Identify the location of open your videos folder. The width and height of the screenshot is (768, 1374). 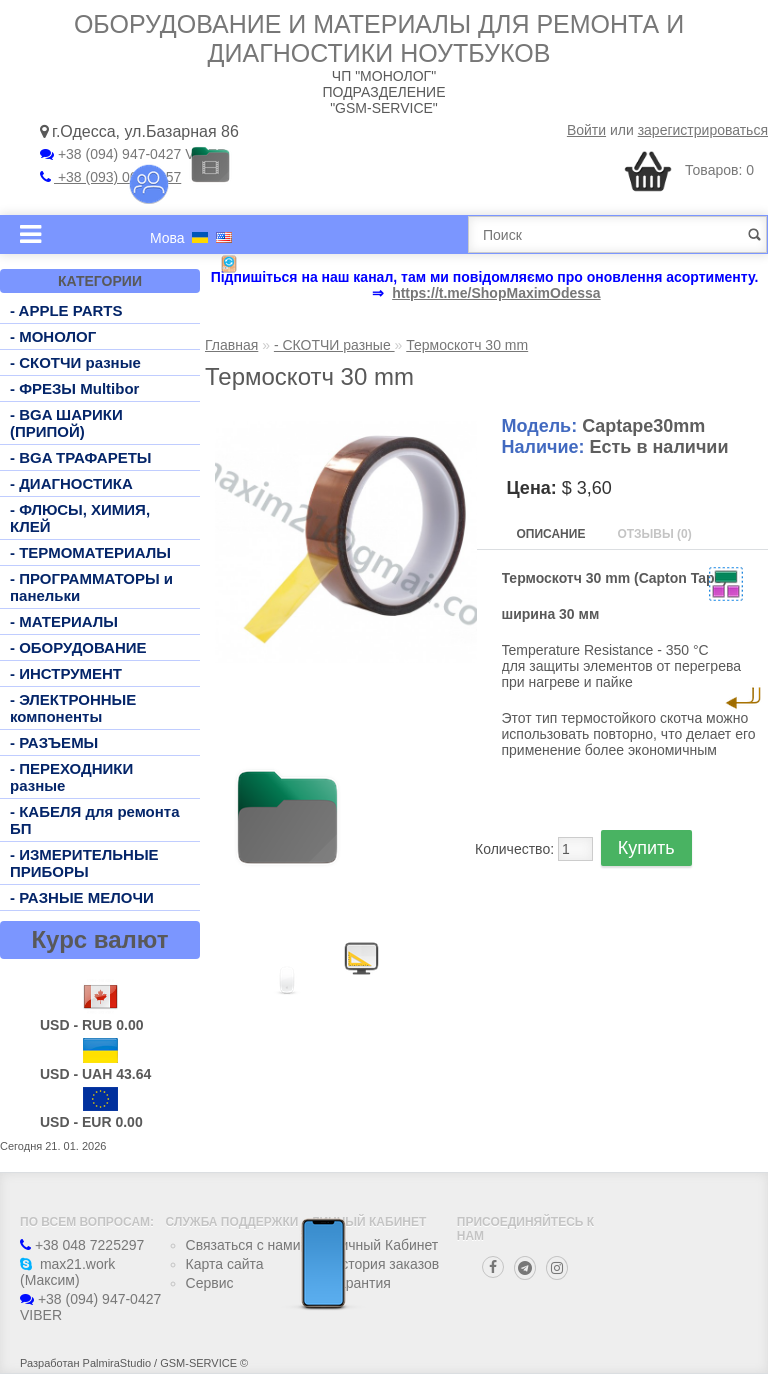
(210, 164).